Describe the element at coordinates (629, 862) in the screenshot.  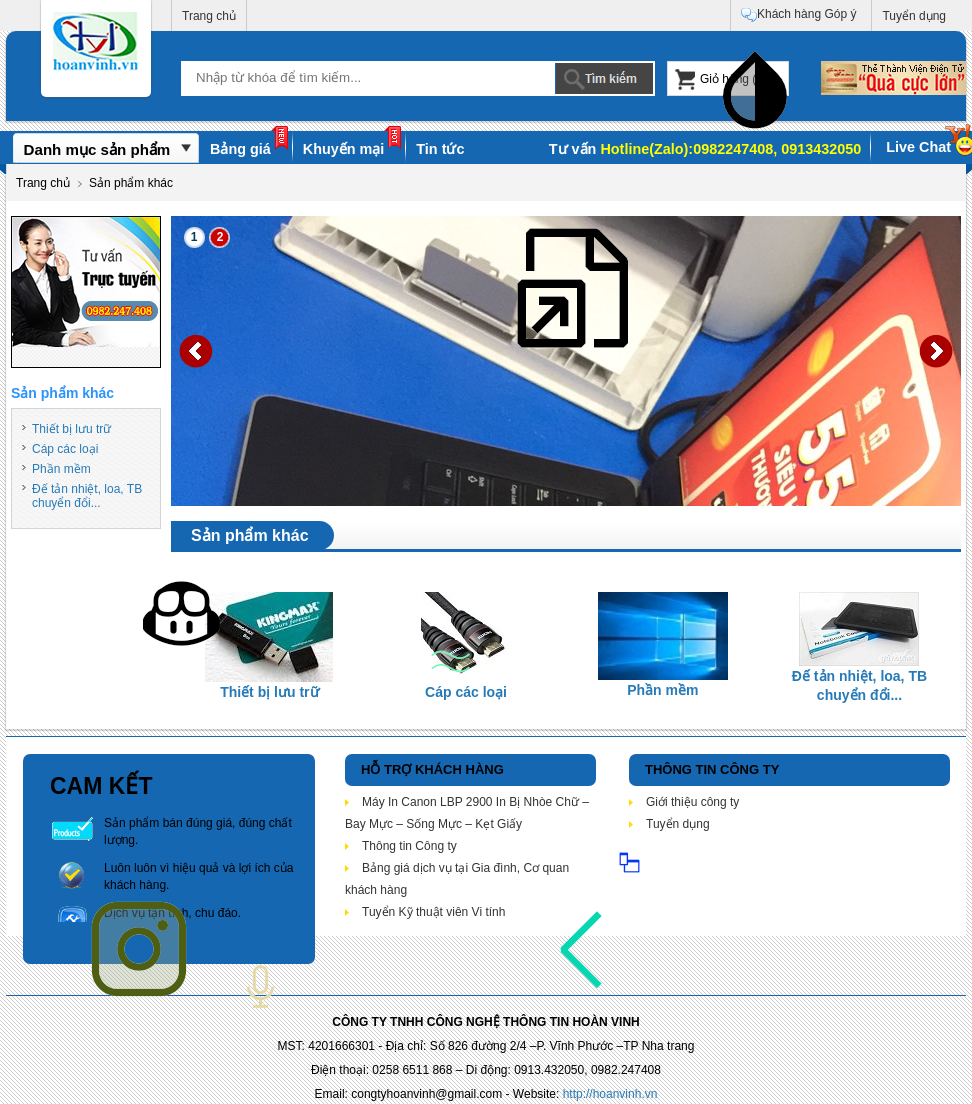
I see `toggle editor layout arrangement` at that location.